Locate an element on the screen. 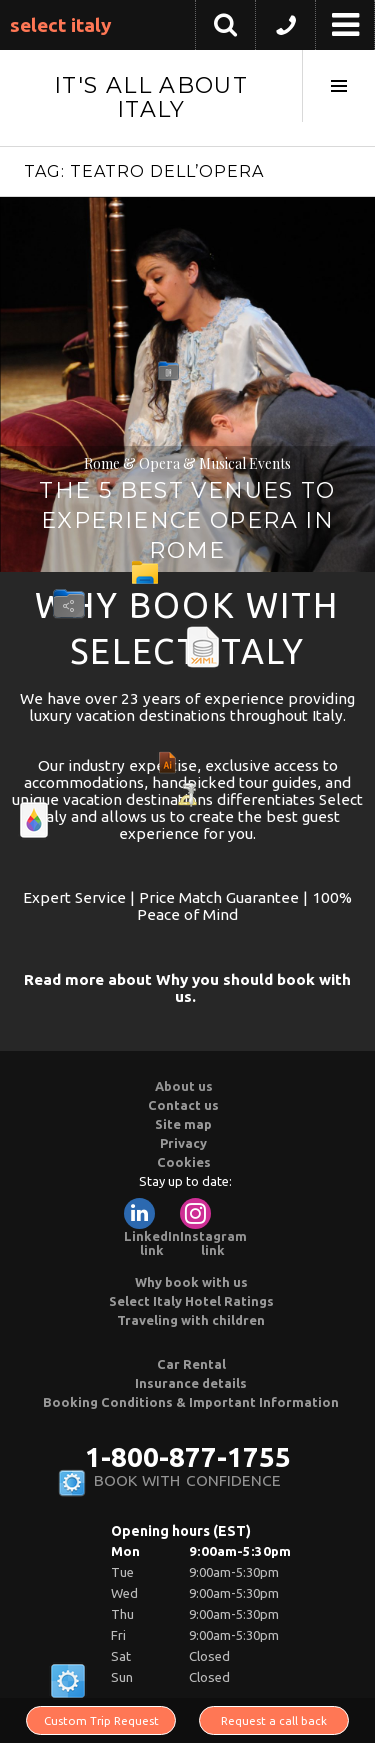 Image resolution: width=375 pixels, height=1743 pixels. file type indicator for IT87 hardware monitor configuration is located at coordinates (34, 820).